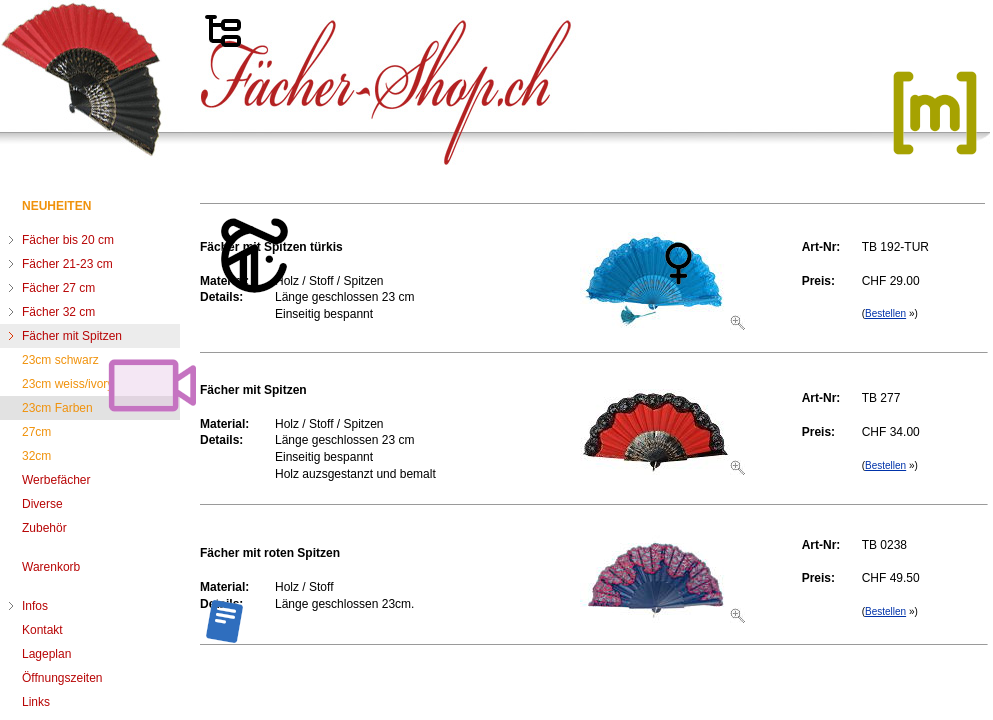  What do you see at coordinates (149, 385) in the screenshot?
I see `start a video call` at bounding box center [149, 385].